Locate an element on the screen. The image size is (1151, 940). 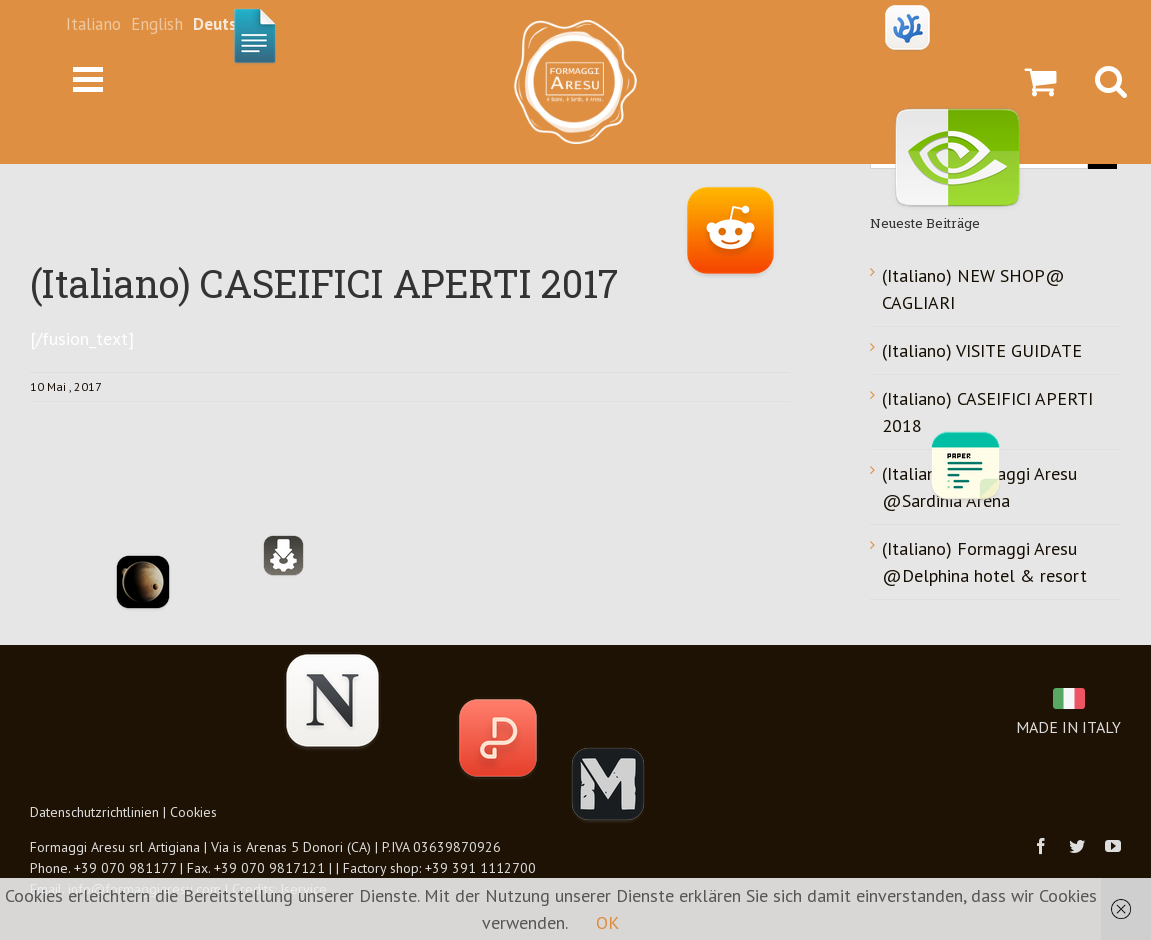
open Paper note-taking app is located at coordinates (965, 465).